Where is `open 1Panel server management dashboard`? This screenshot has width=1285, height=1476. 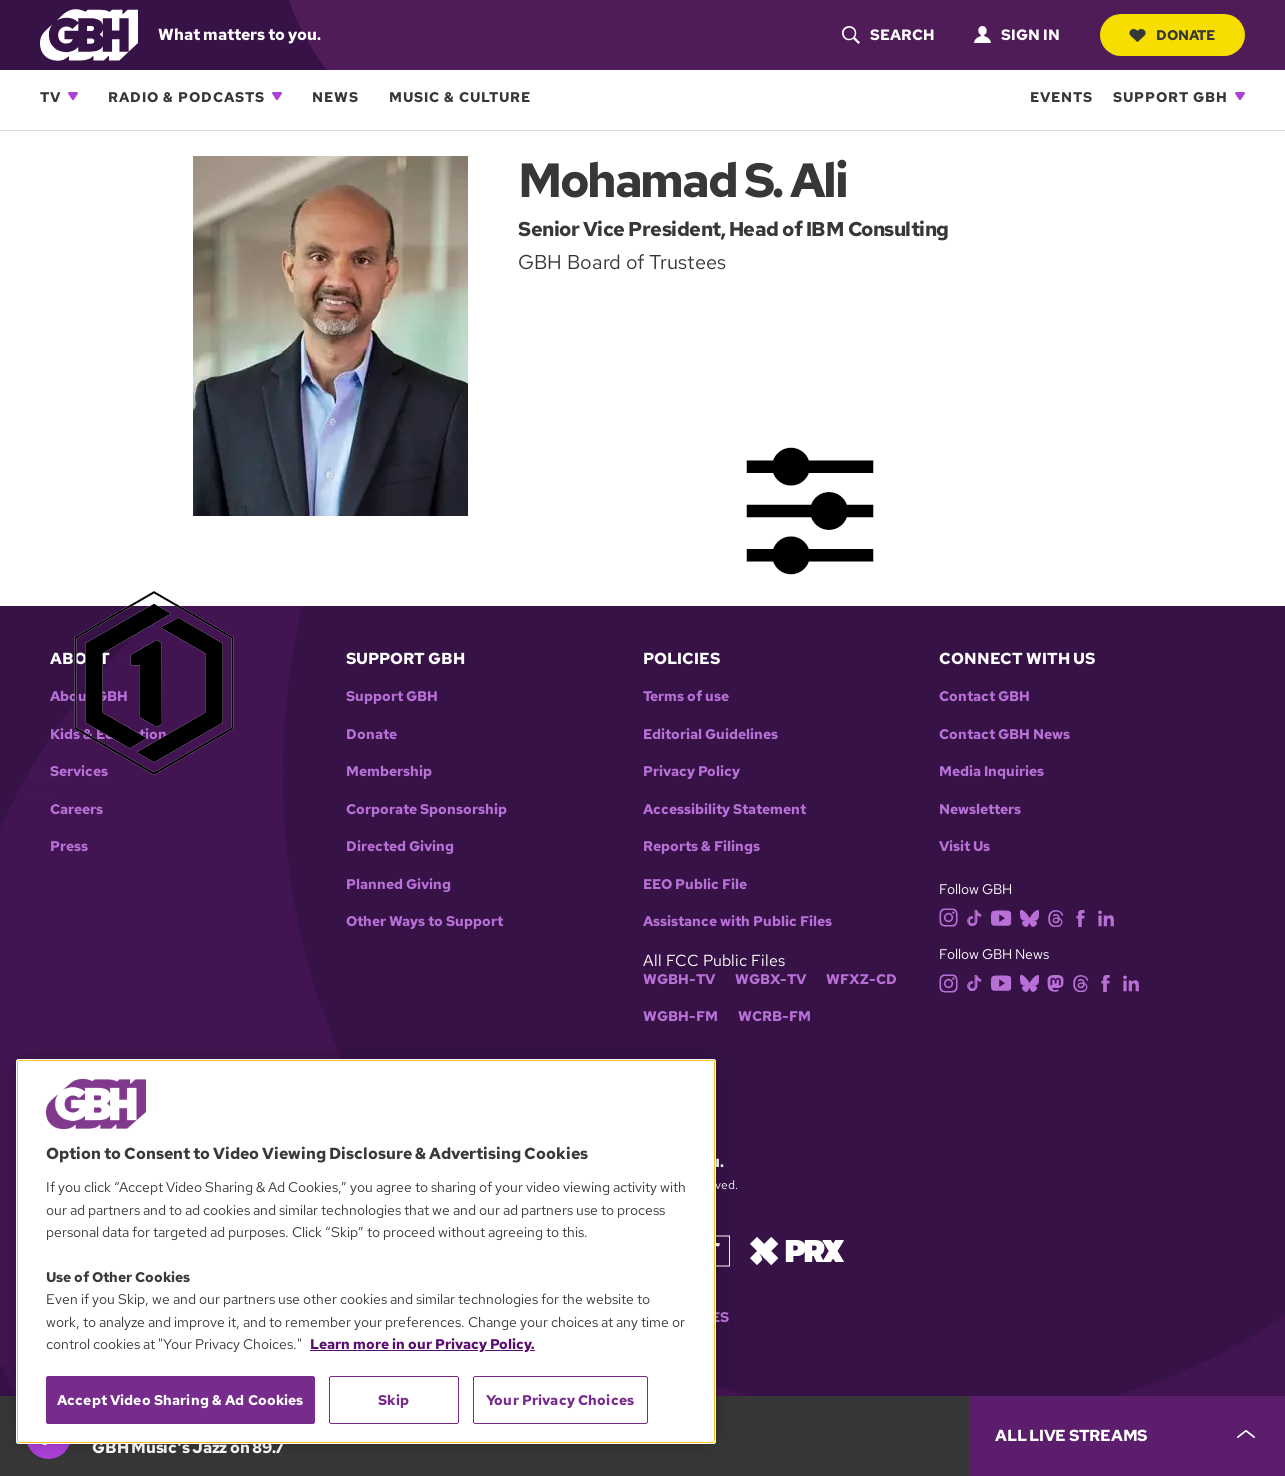
open 1Panel server management dashboard is located at coordinates (154, 683).